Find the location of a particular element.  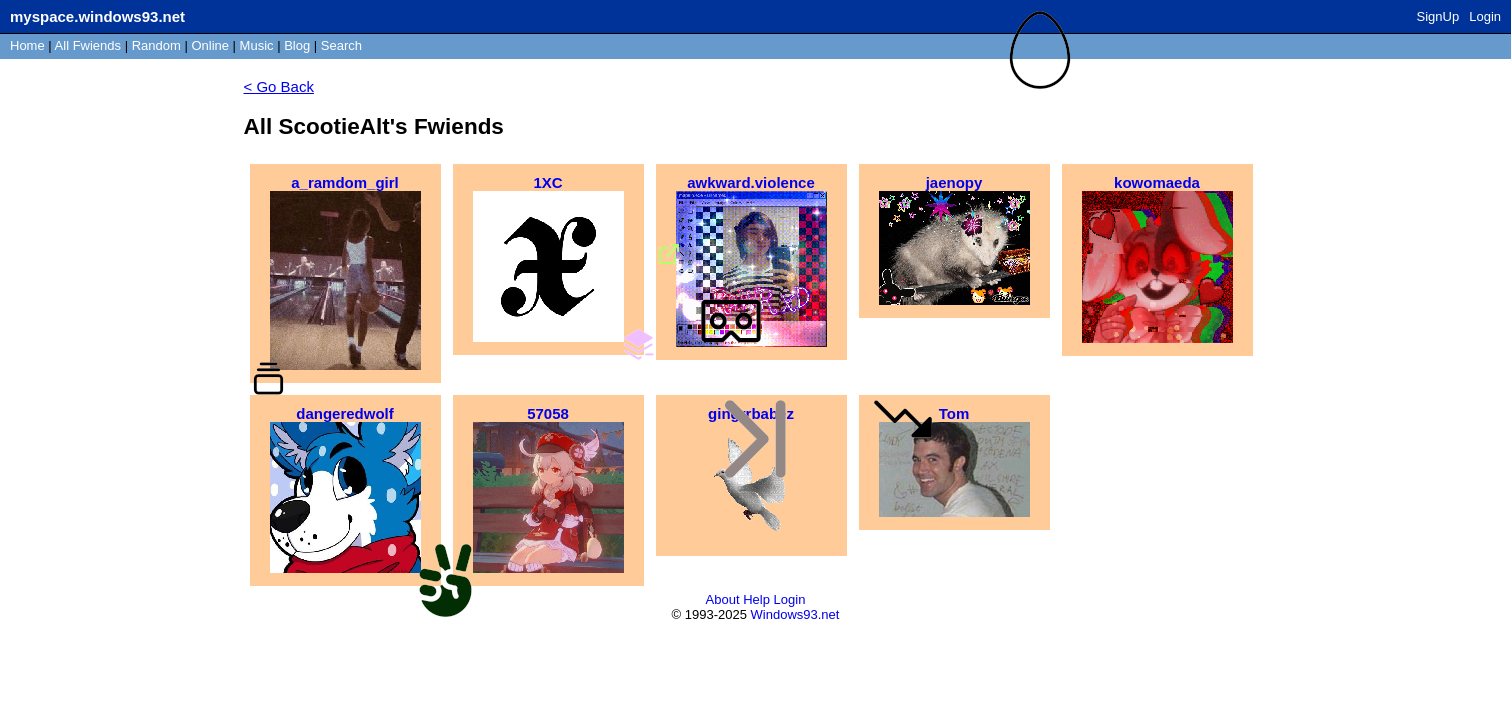

launch virtual reality or VR mode is located at coordinates (731, 321).